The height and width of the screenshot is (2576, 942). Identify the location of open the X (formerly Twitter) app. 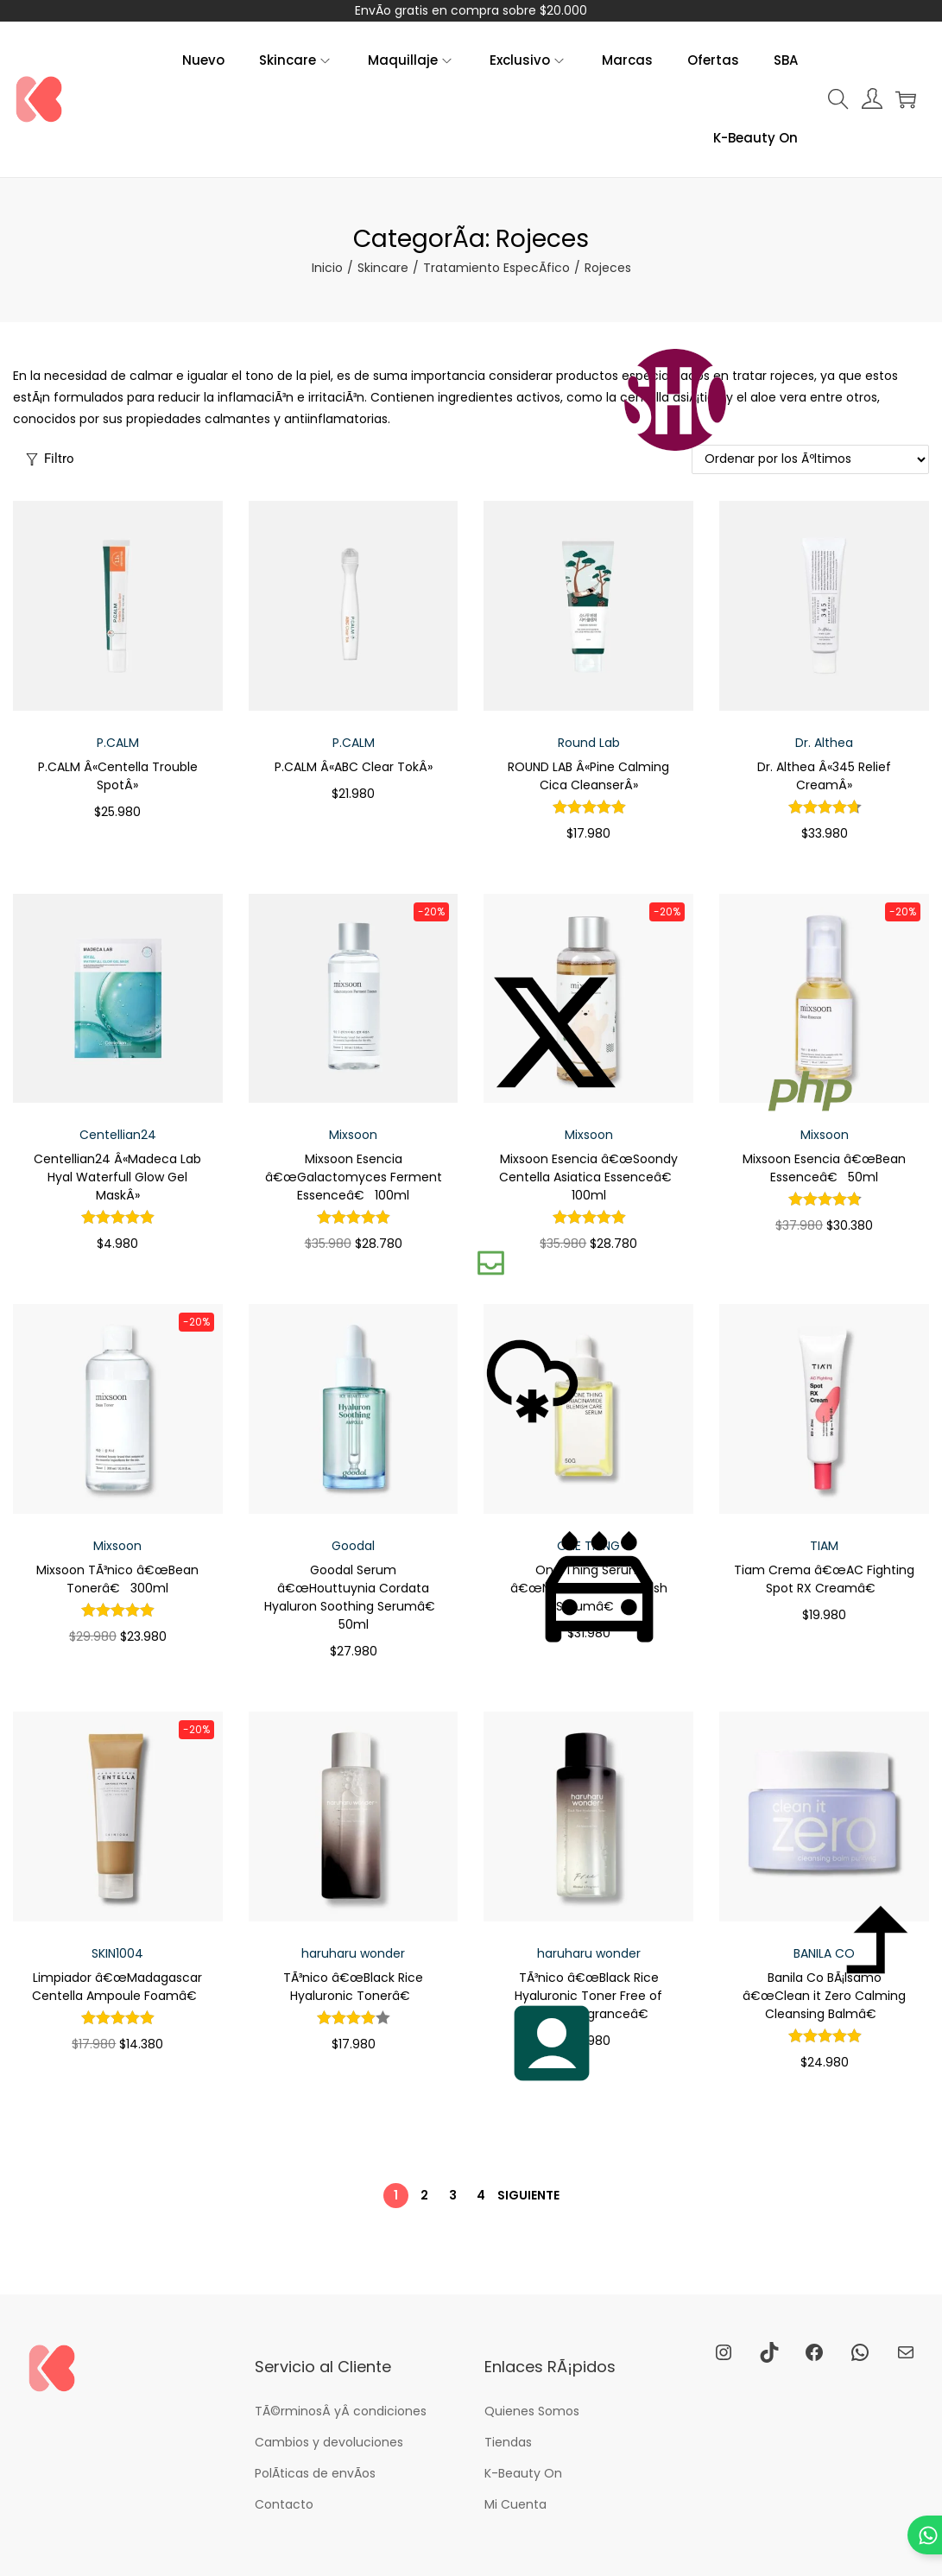
(554, 1032).